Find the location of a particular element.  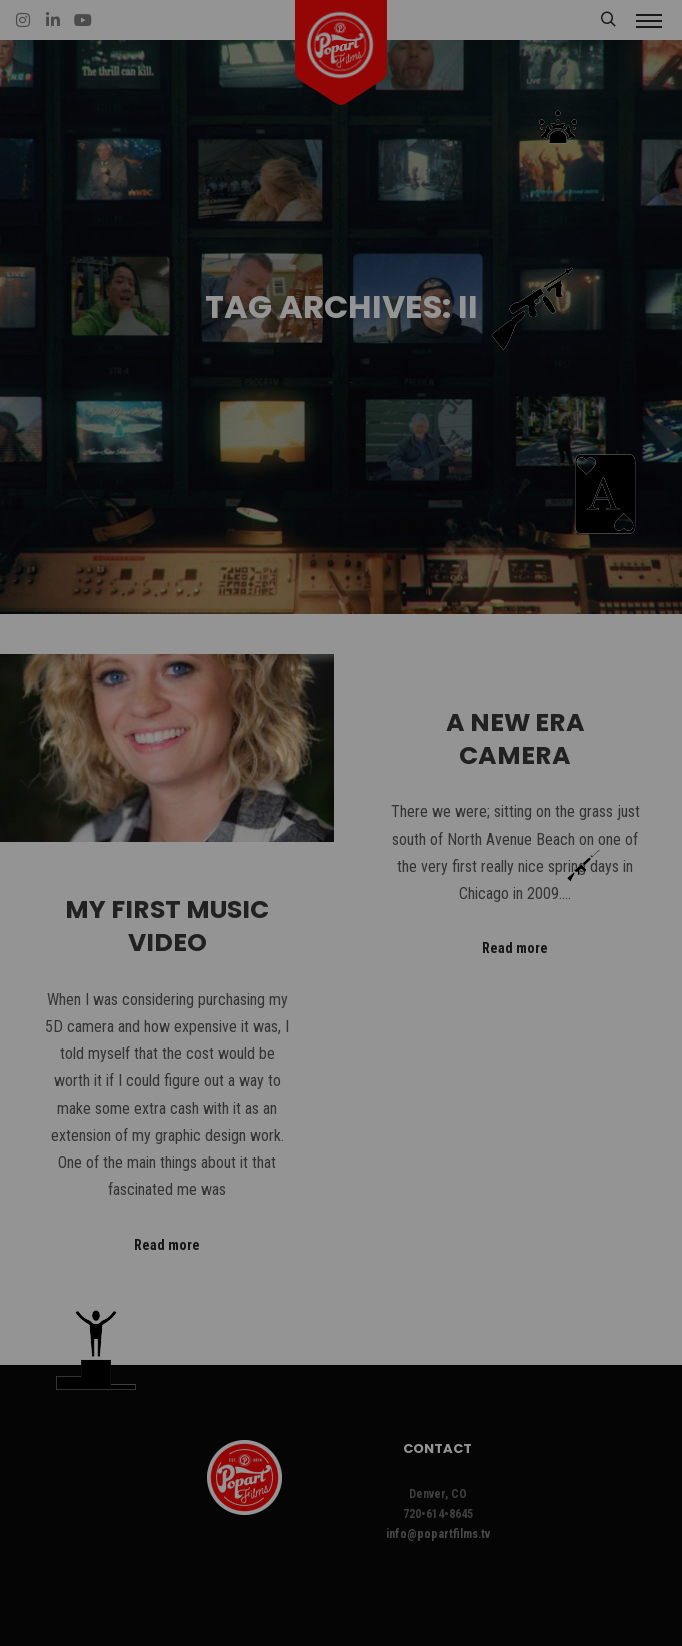

play a card game or solitaire is located at coordinates (605, 494).